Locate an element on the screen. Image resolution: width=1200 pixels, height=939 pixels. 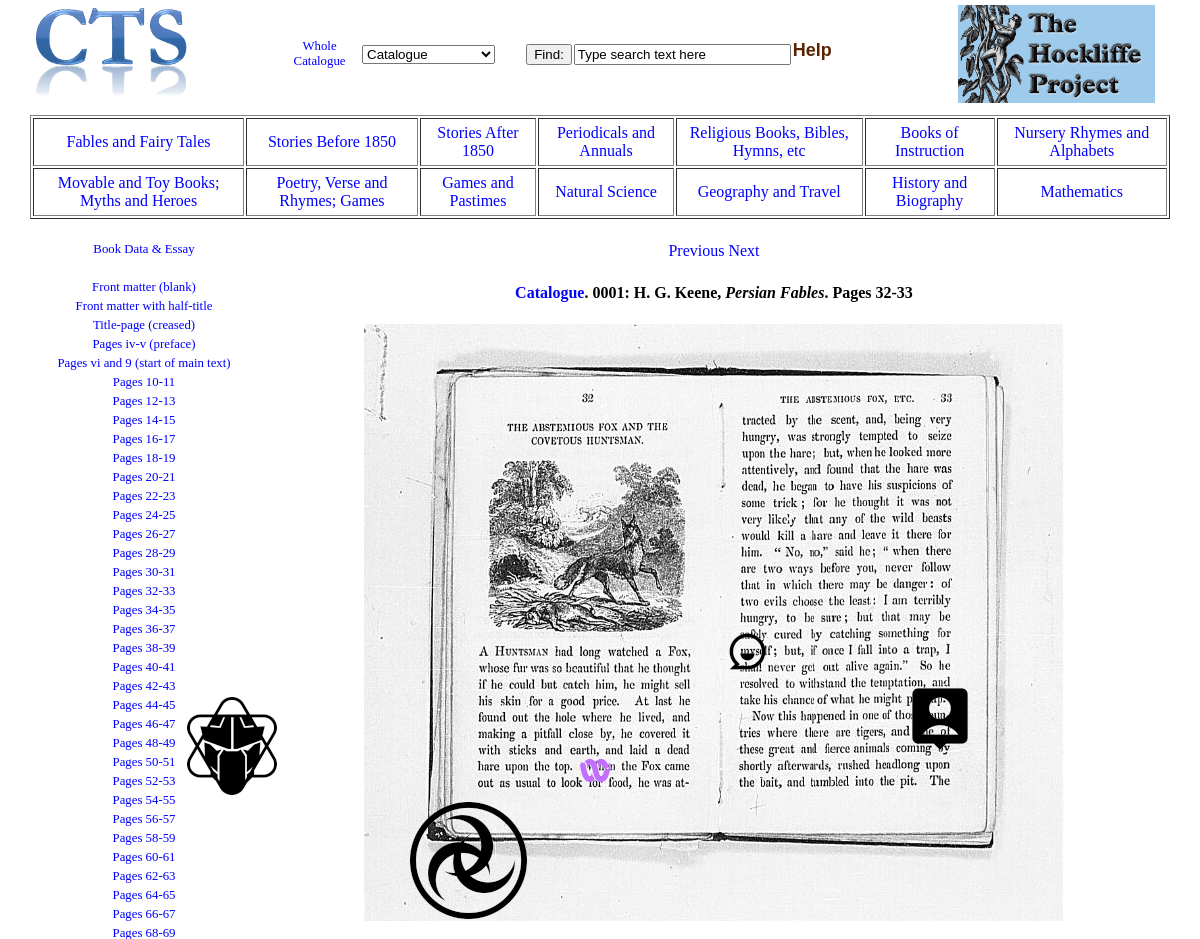
view pinned contact or account is located at coordinates (940, 716).